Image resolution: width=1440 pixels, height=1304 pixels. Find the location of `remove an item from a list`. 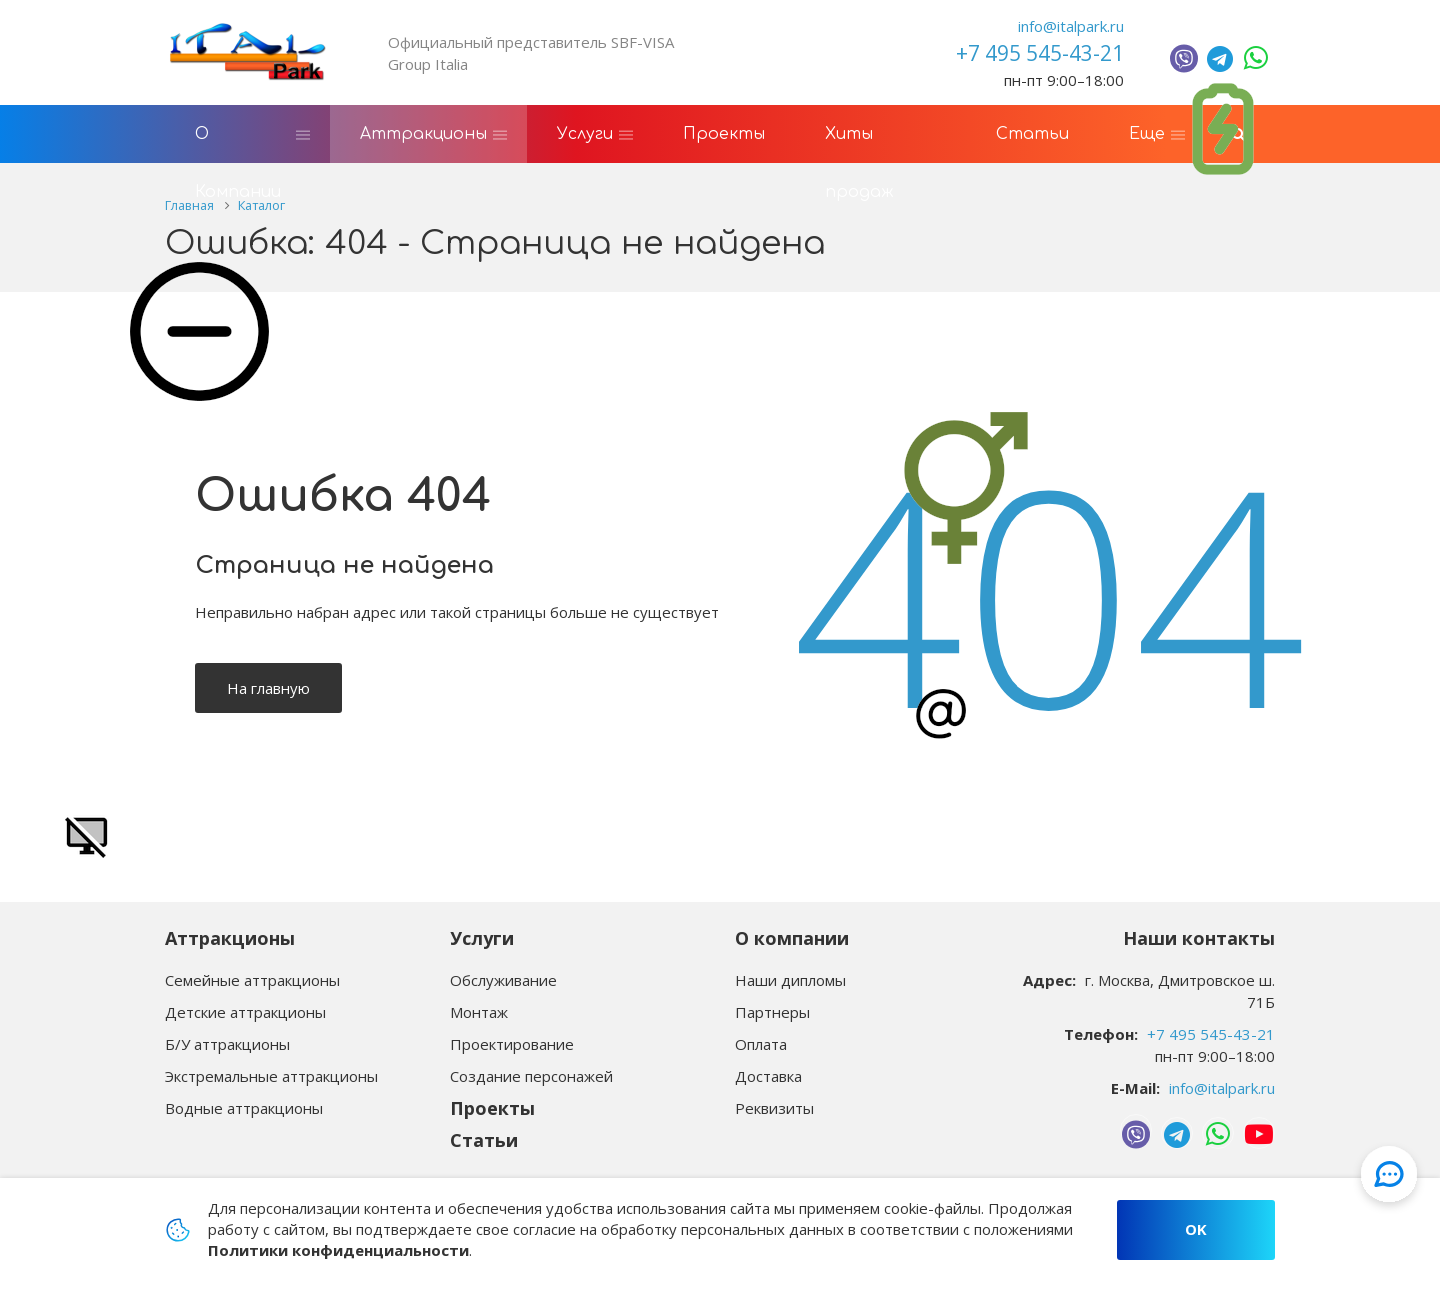

remove an item from a list is located at coordinates (199, 331).